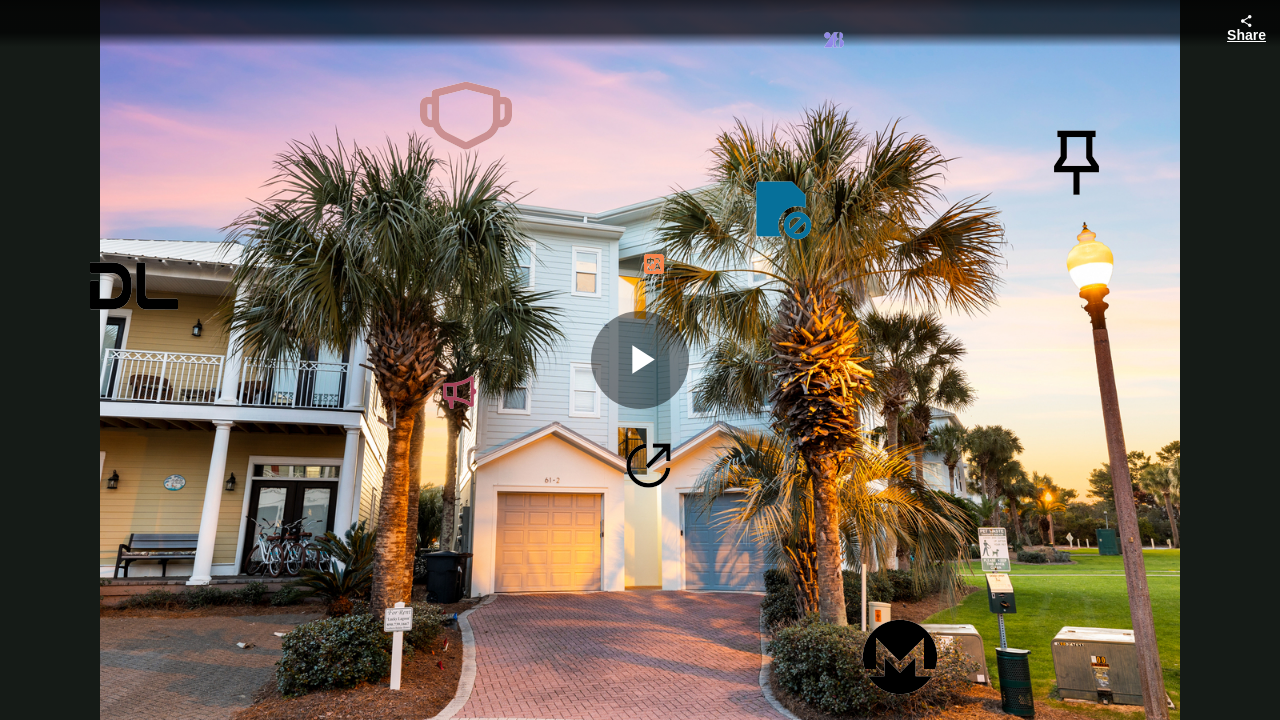  Describe the element at coordinates (648, 465) in the screenshot. I see `share this content with others` at that location.